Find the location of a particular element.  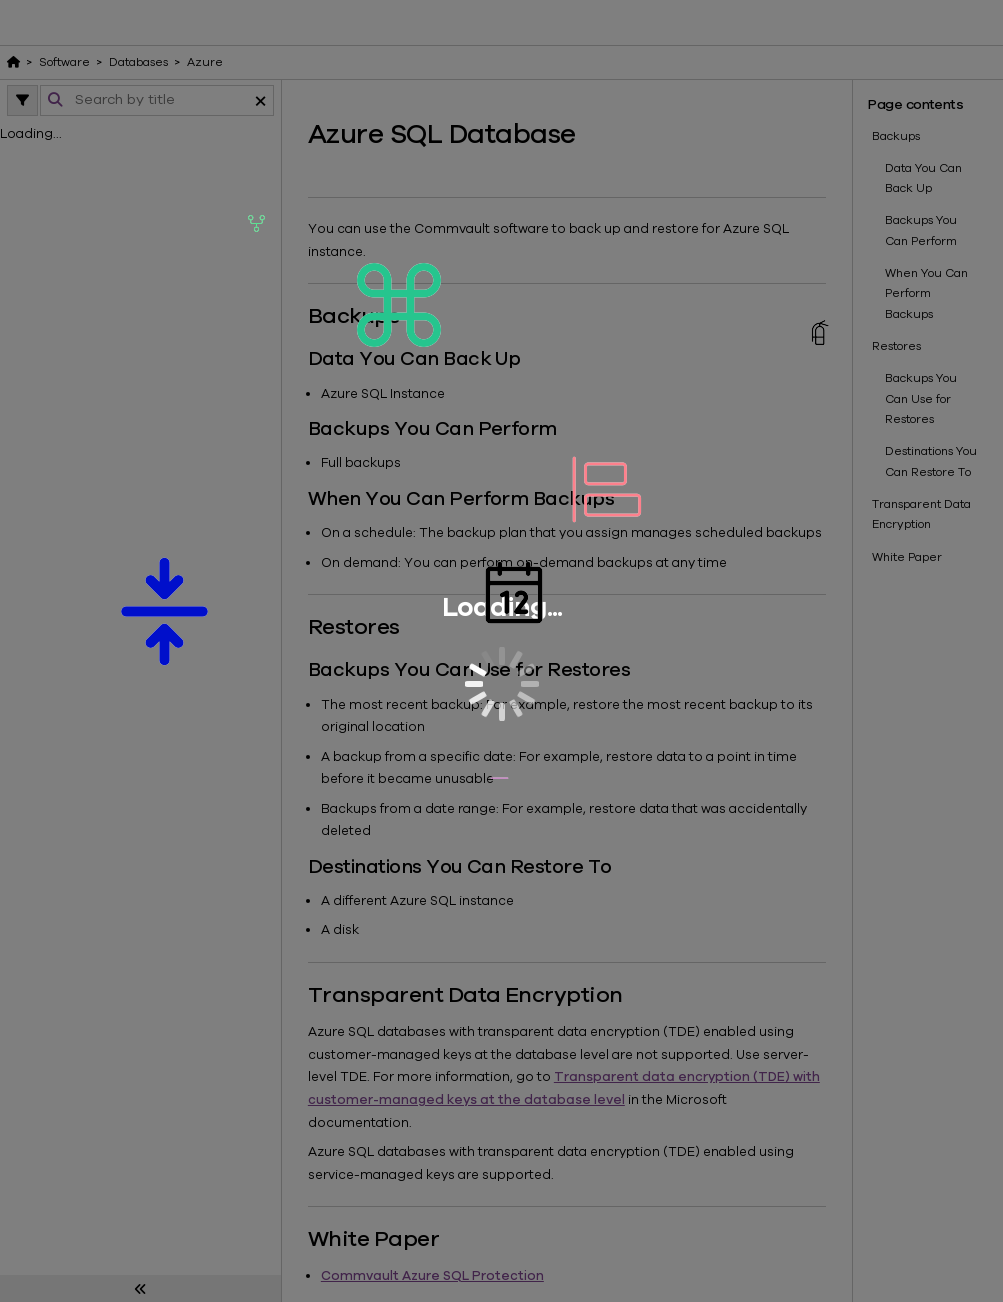

view or open the calendar is located at coordinates (514, 595).